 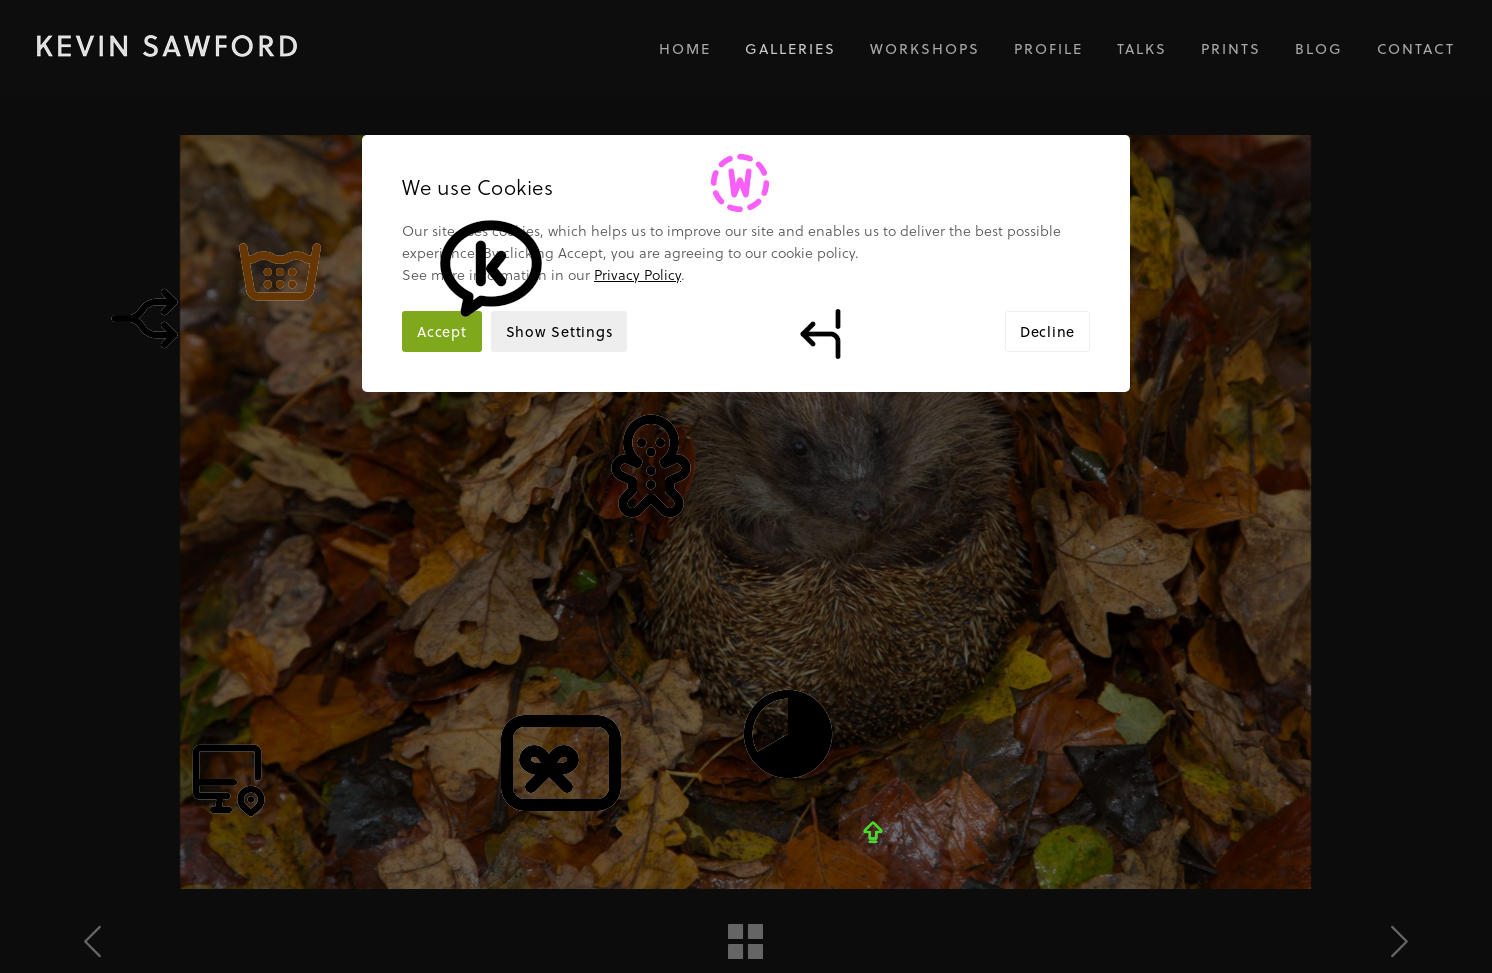 What do you see at coordinates (561, 763) in the screenshot?
I see `access gift card balance or details` at bounding box center [561, 763].